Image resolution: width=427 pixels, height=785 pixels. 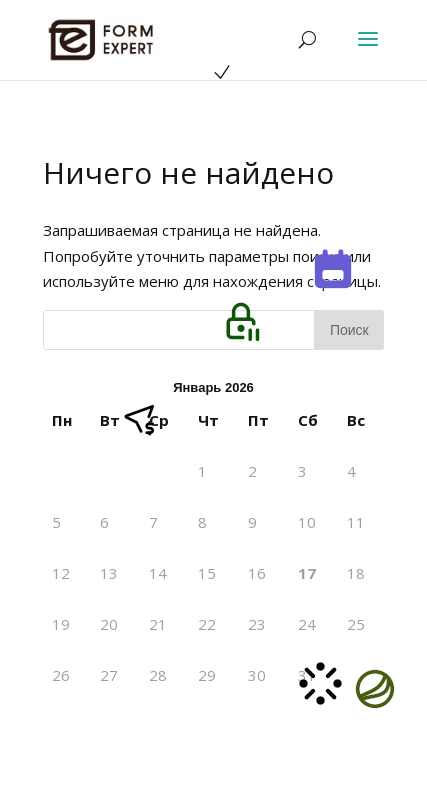 I want to click on confirm or complete an action, so click(x=222, y=72).